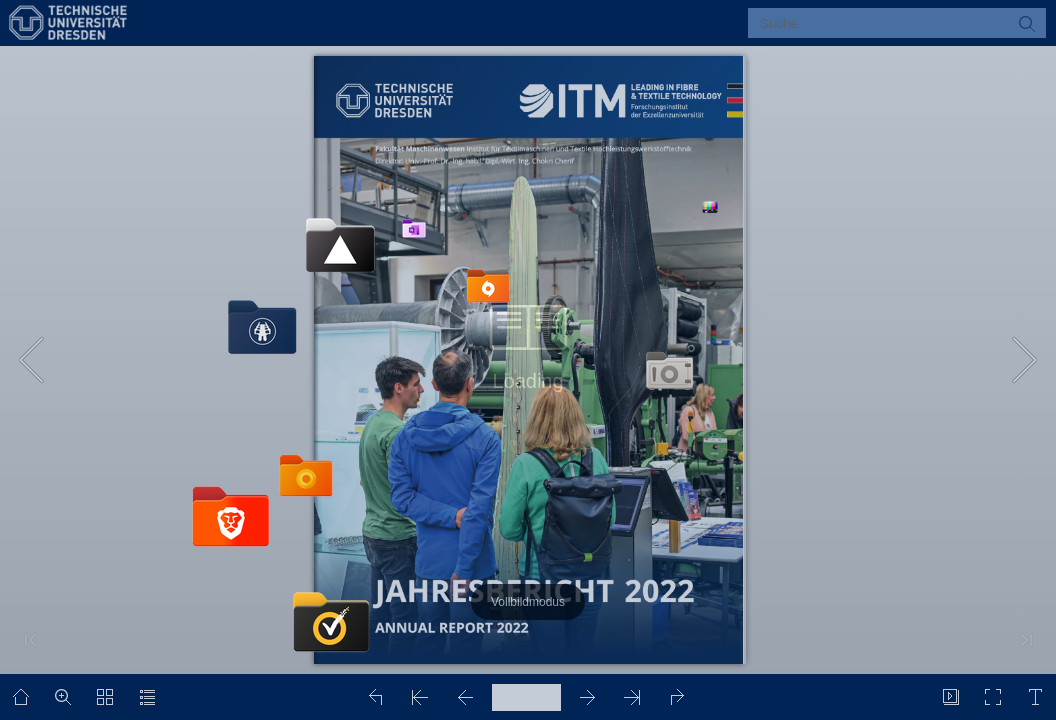 Image resolution: width=1056 pixels, height=720 pixels. I want to click on open Brave browser downloads folder, so click(230, 518).